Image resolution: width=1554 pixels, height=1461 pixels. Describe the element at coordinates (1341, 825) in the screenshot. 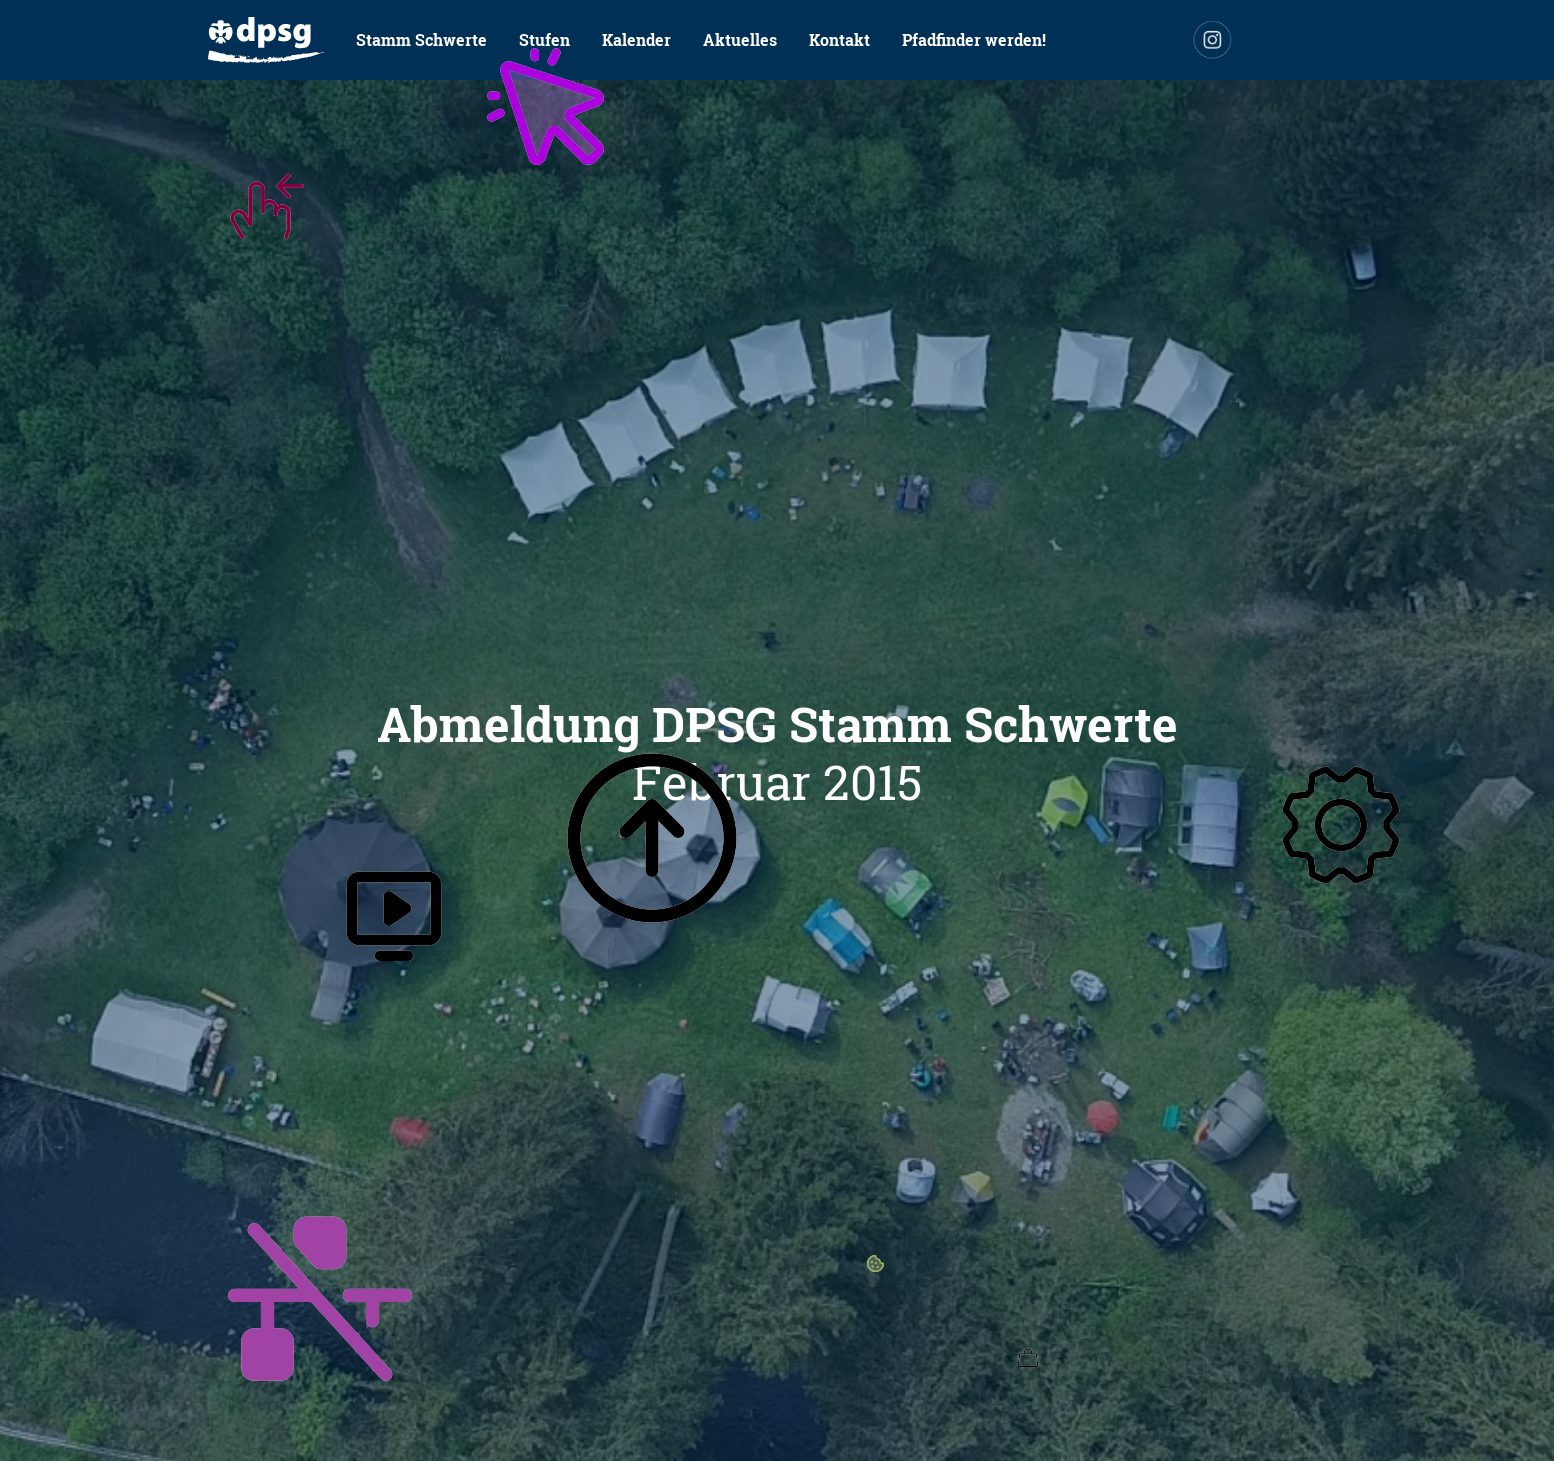

I see `access settings` at that location.